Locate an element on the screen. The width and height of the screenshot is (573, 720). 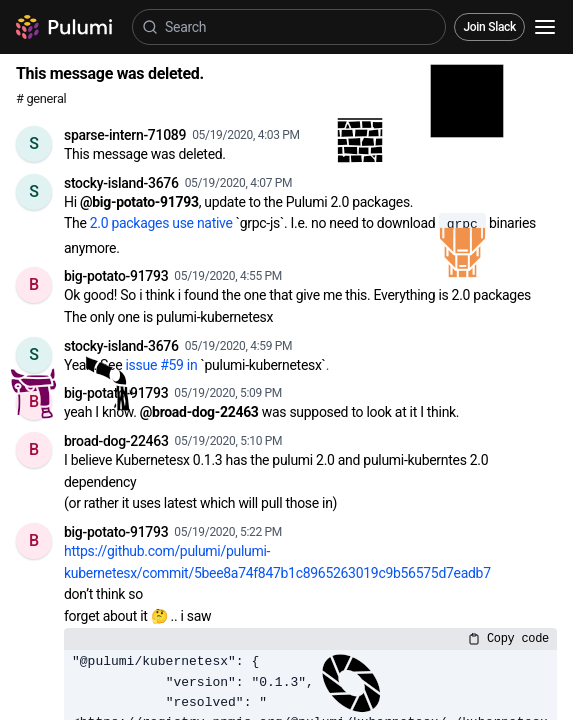
equip metal scale armor is located at coordinates (462, 252).